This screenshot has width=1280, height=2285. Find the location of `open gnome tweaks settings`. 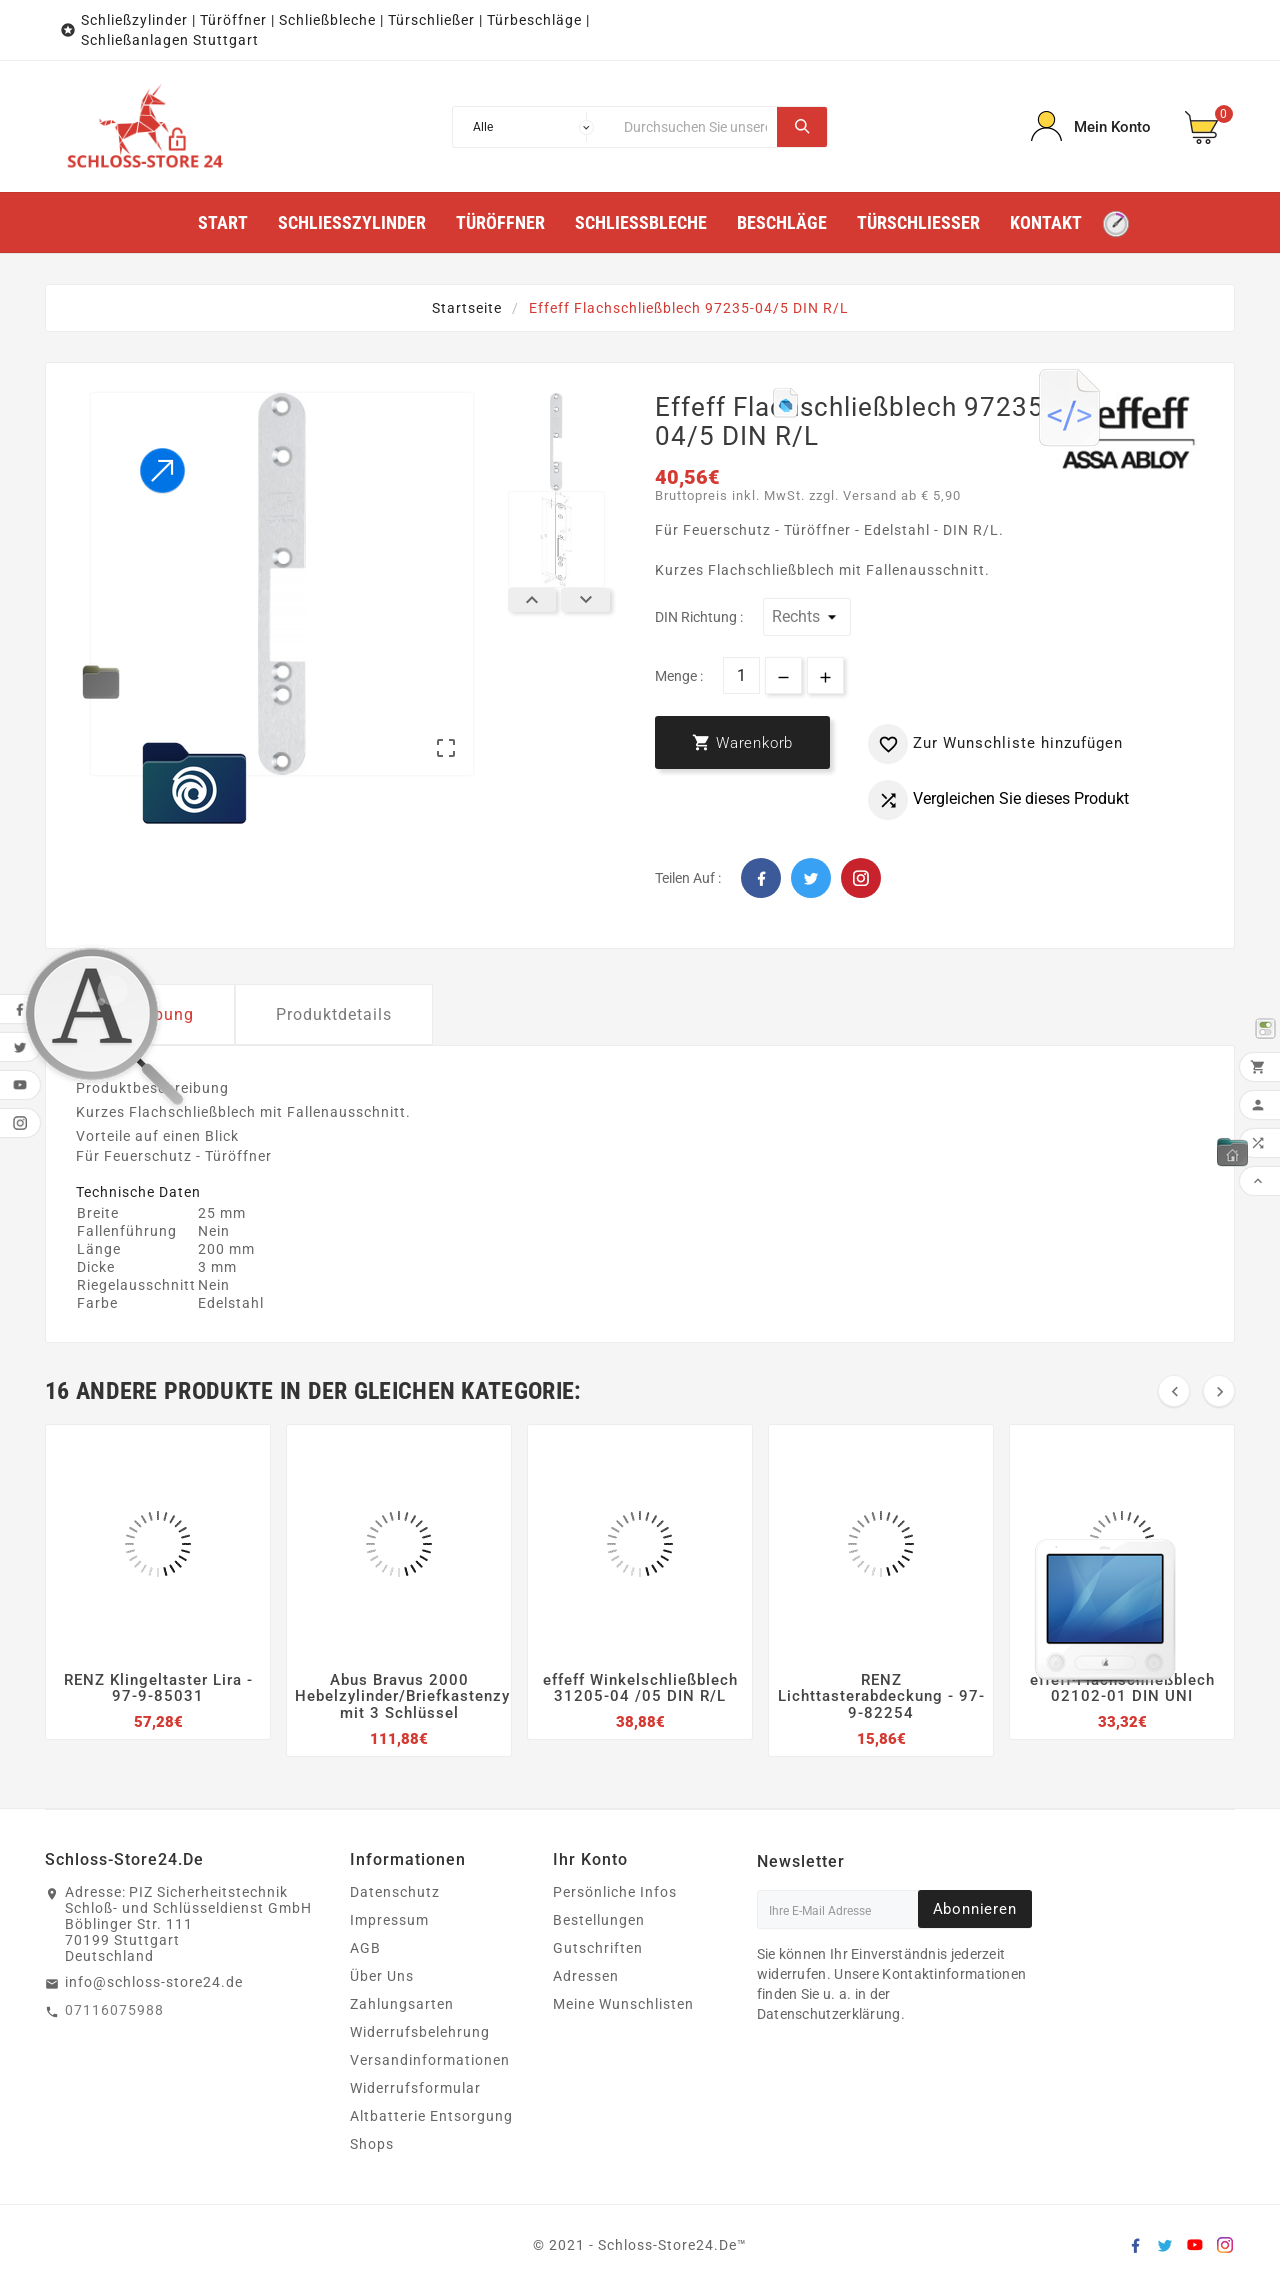

open gnome tweaks settings is located at coordinates (1265, 1028).